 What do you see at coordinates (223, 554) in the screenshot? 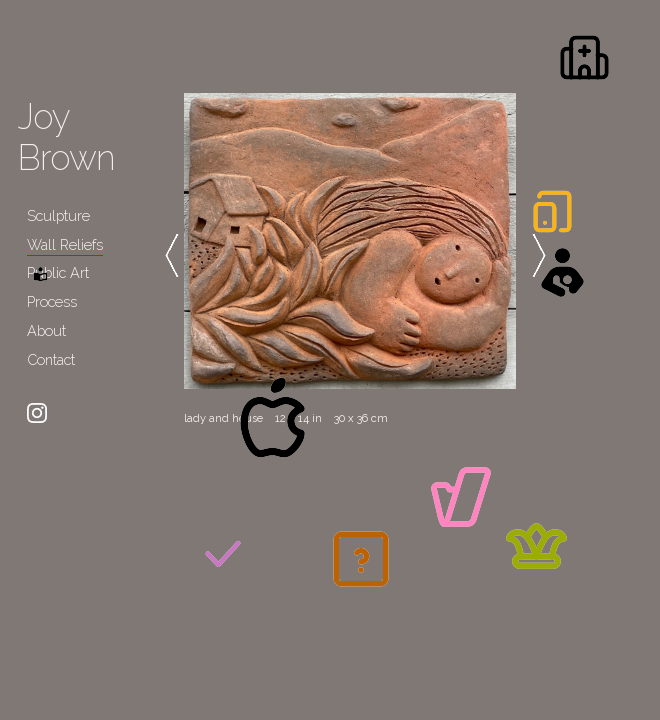
I see `confirm or submit an action` at bounding box center [223, 554].